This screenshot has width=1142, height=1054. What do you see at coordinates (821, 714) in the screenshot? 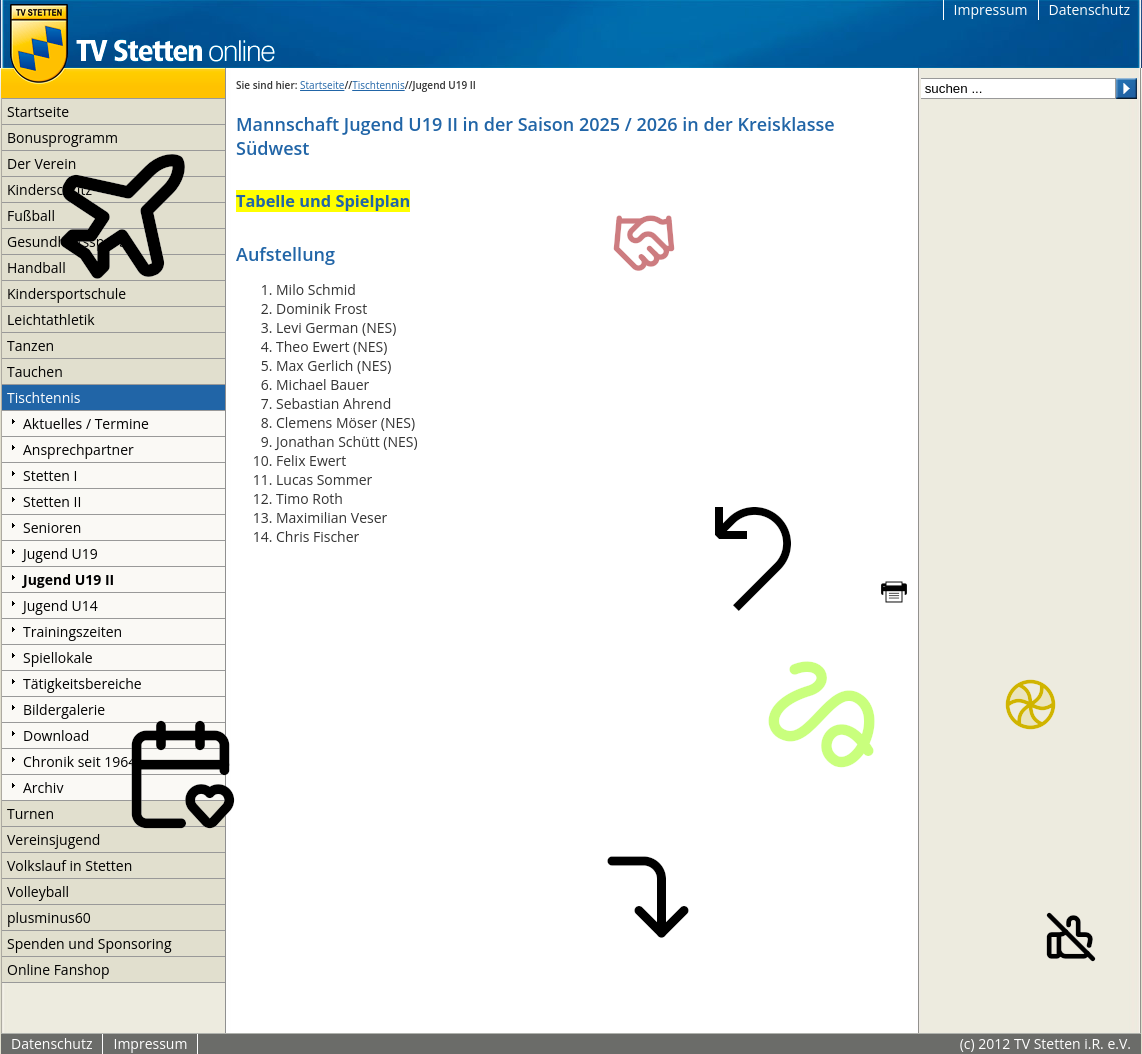
I see `decorative squiggle or flourish element` at bounding box center [821, 714].